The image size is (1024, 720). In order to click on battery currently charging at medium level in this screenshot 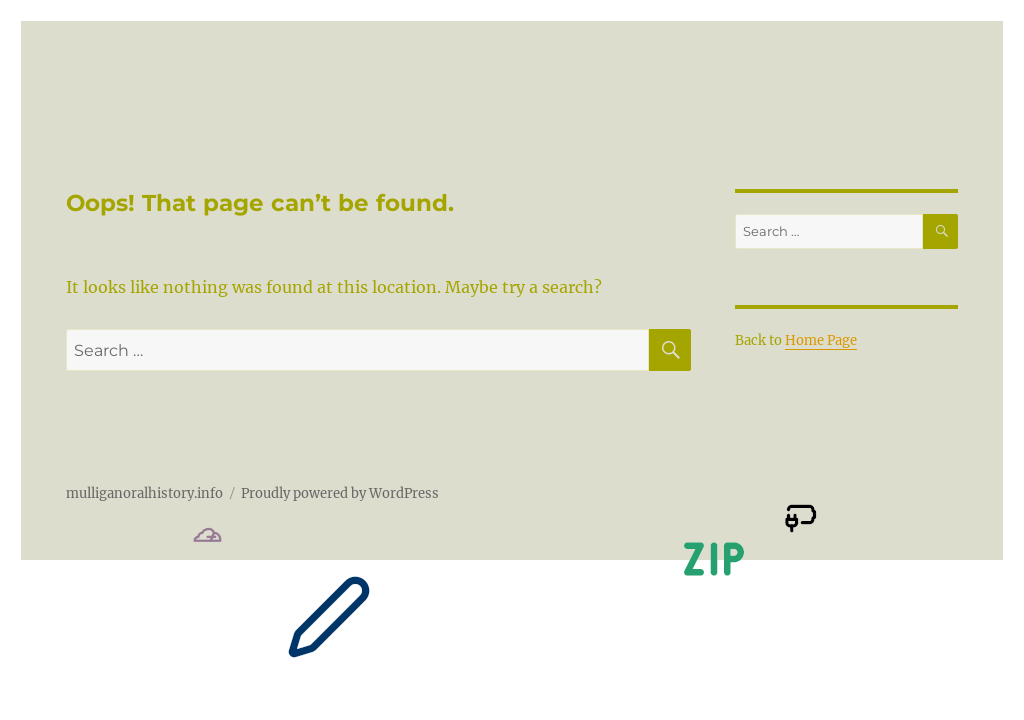, I will do `click(801, 514)`.